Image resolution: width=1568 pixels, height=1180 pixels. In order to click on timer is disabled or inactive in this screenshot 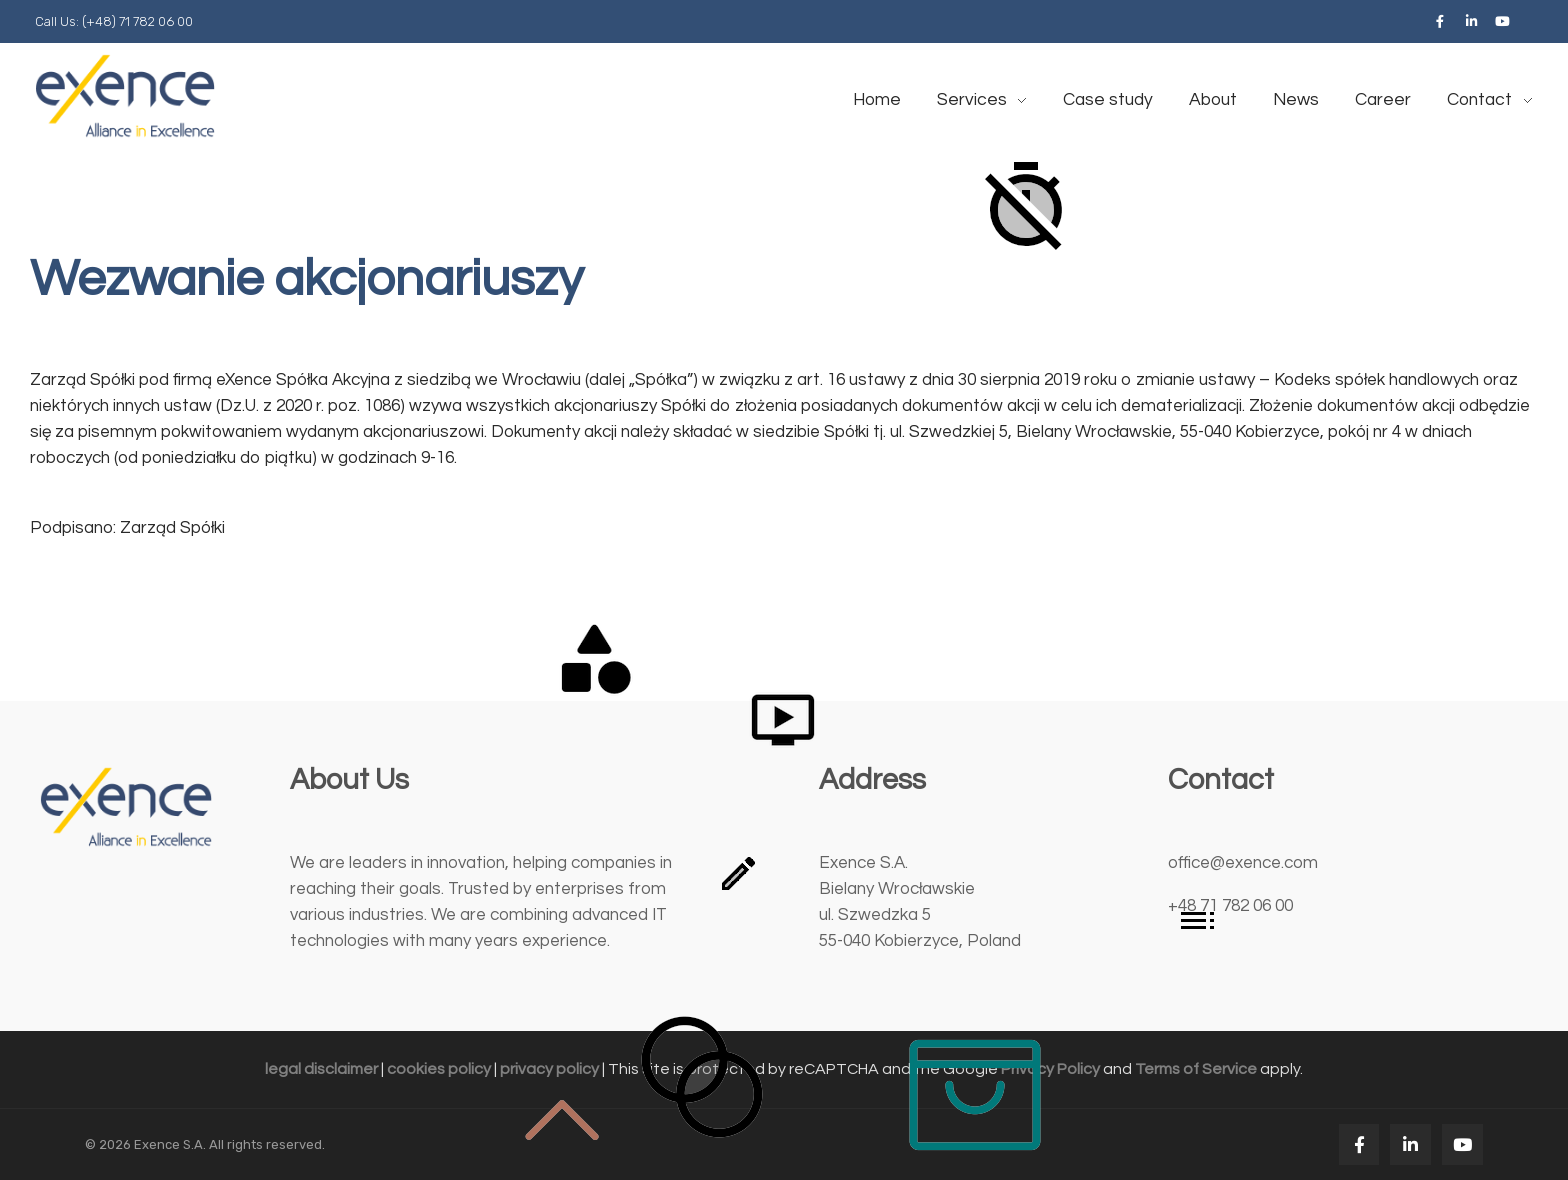, I will do `click(1026, 206)`.